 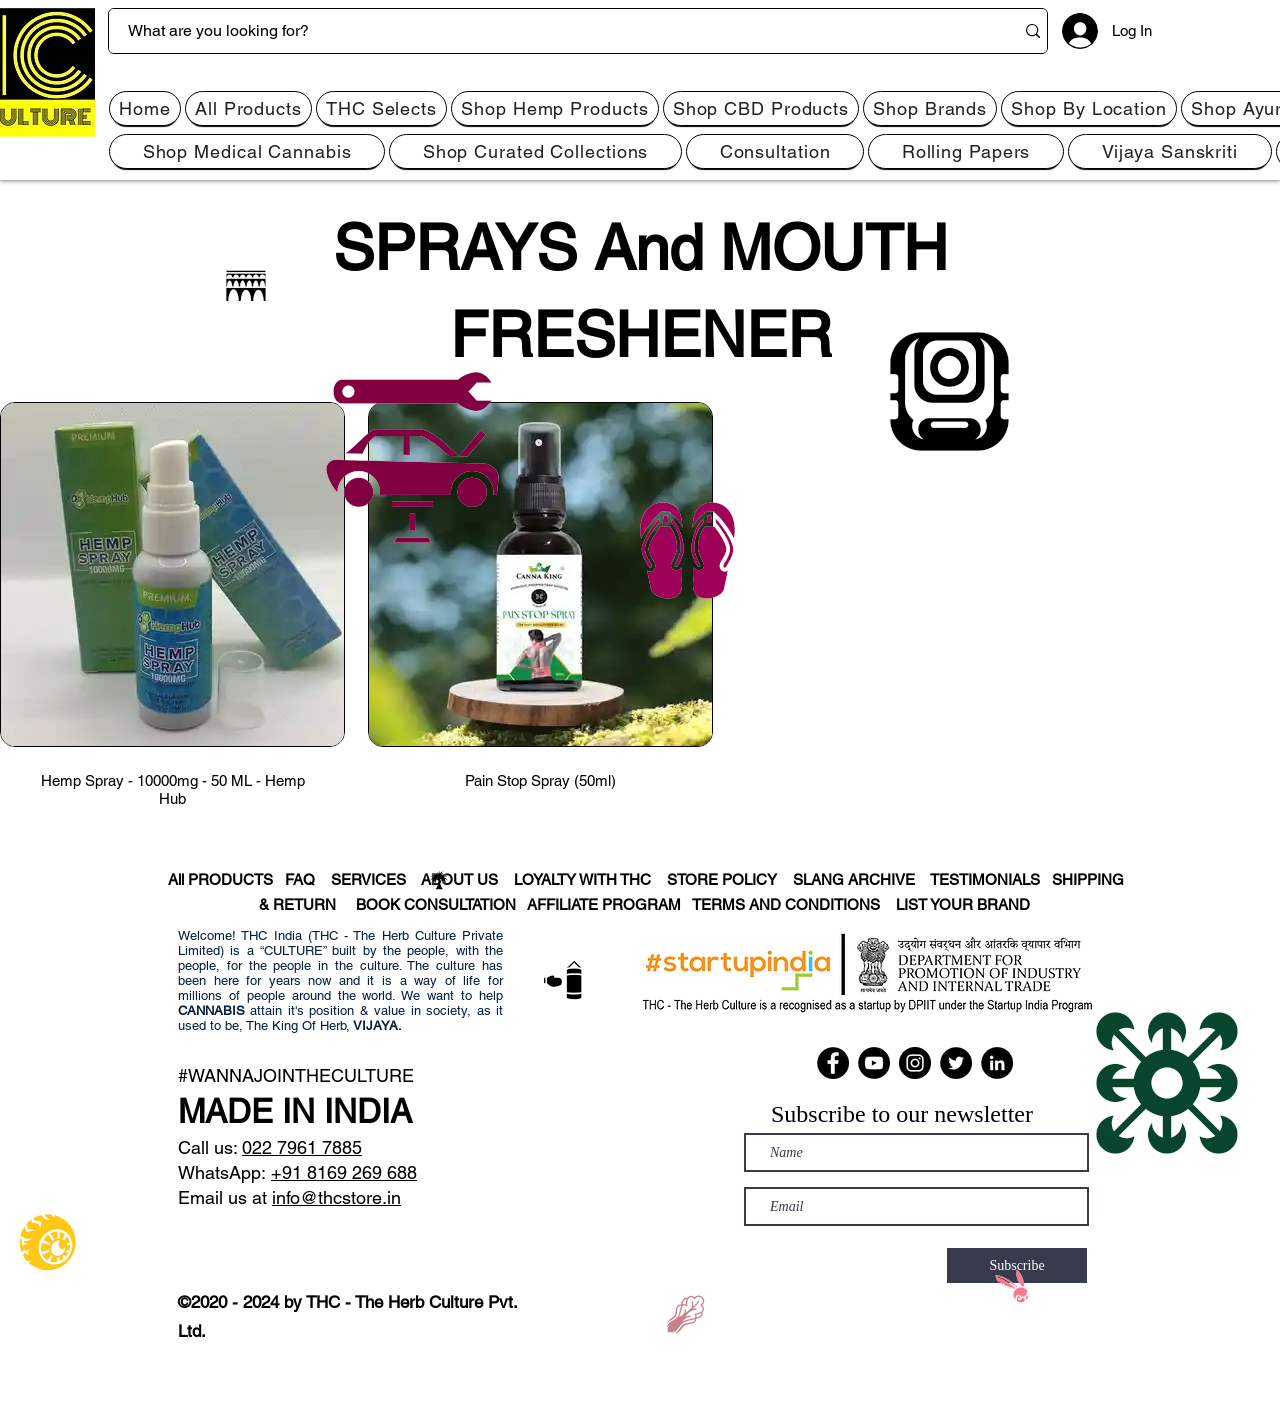 What do you see at coordinates (47, 1242) in the screenshot?
I see `view or toggle visibility settings` at bounding box center [47, 1242].